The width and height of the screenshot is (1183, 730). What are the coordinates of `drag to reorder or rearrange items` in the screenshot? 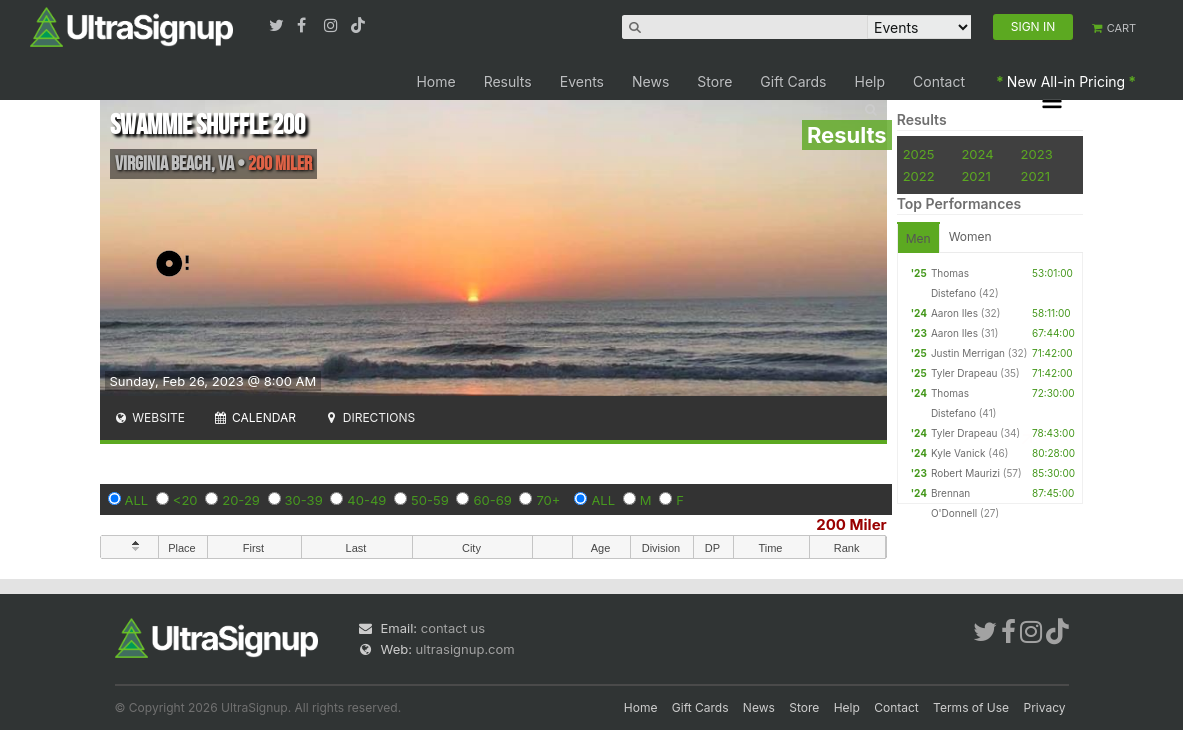 It's located at (1052, 104).